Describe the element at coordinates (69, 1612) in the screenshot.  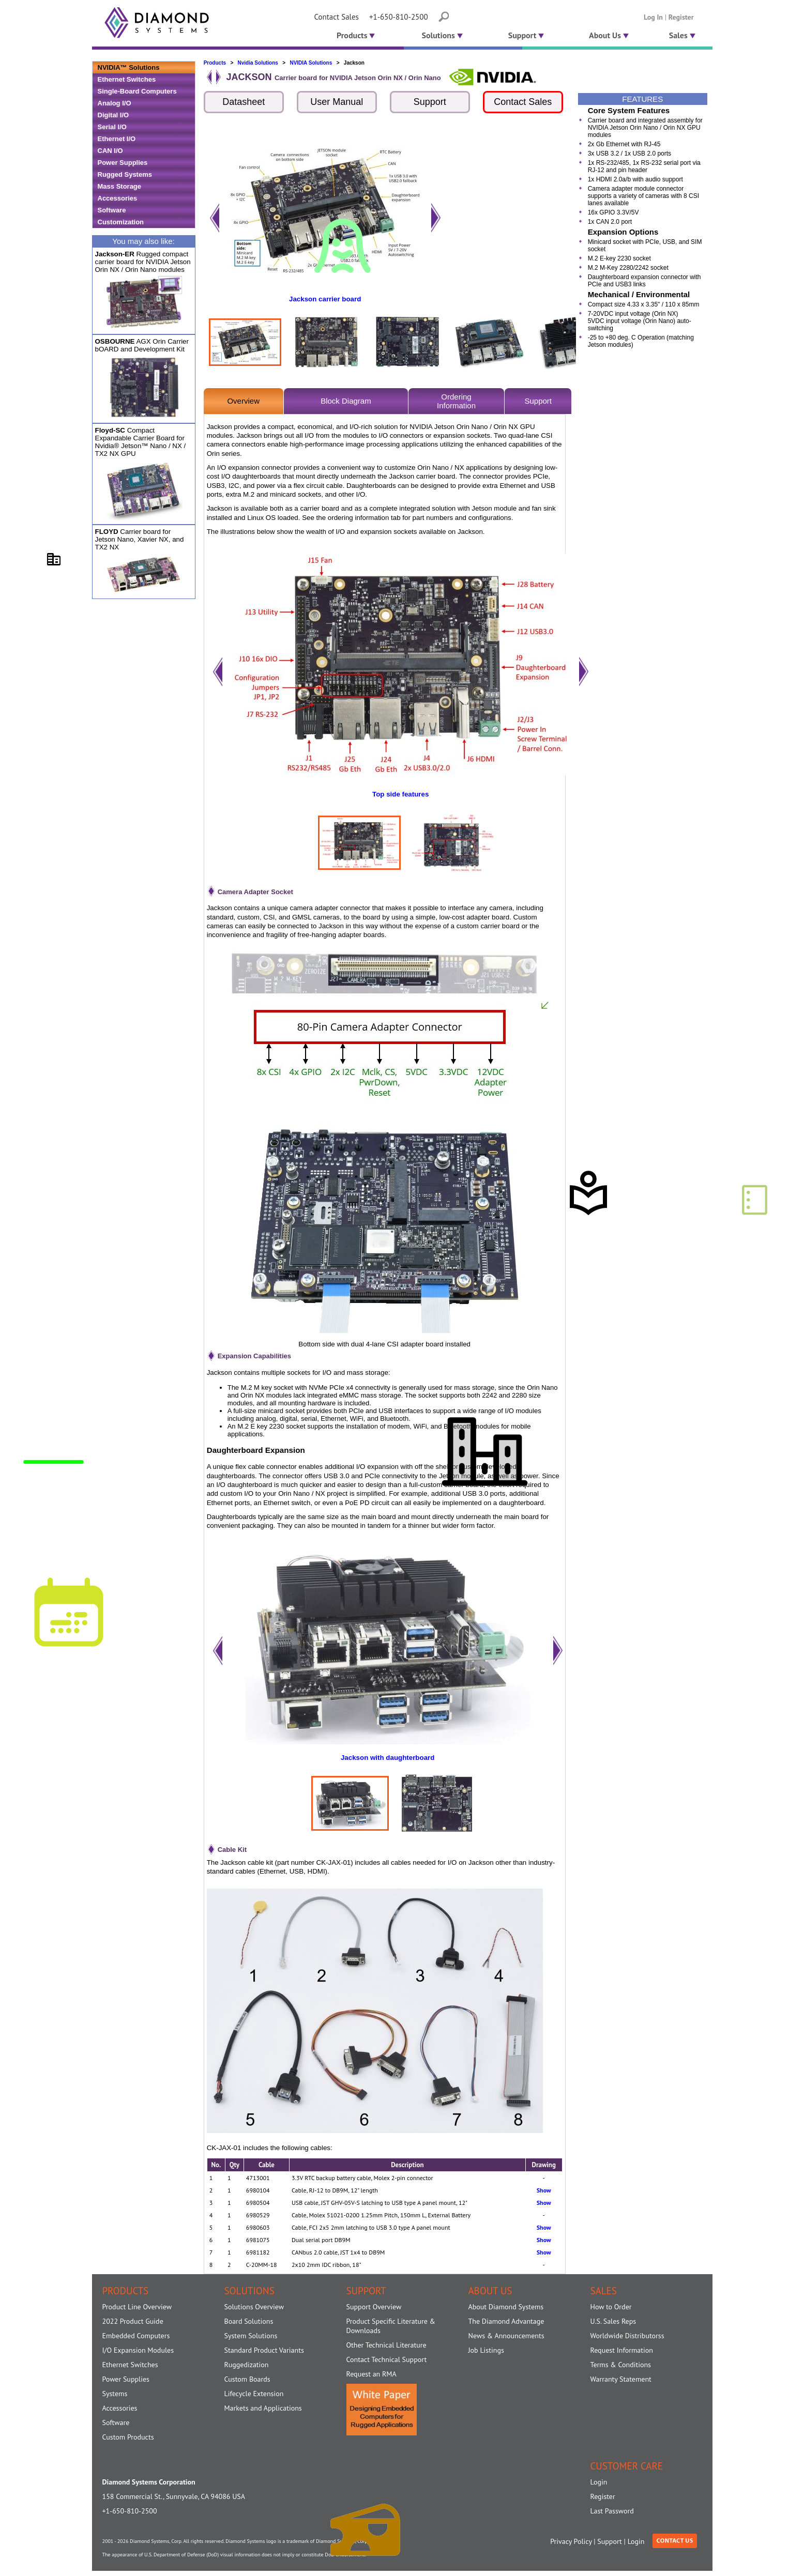
I see `select a date range` at that location.